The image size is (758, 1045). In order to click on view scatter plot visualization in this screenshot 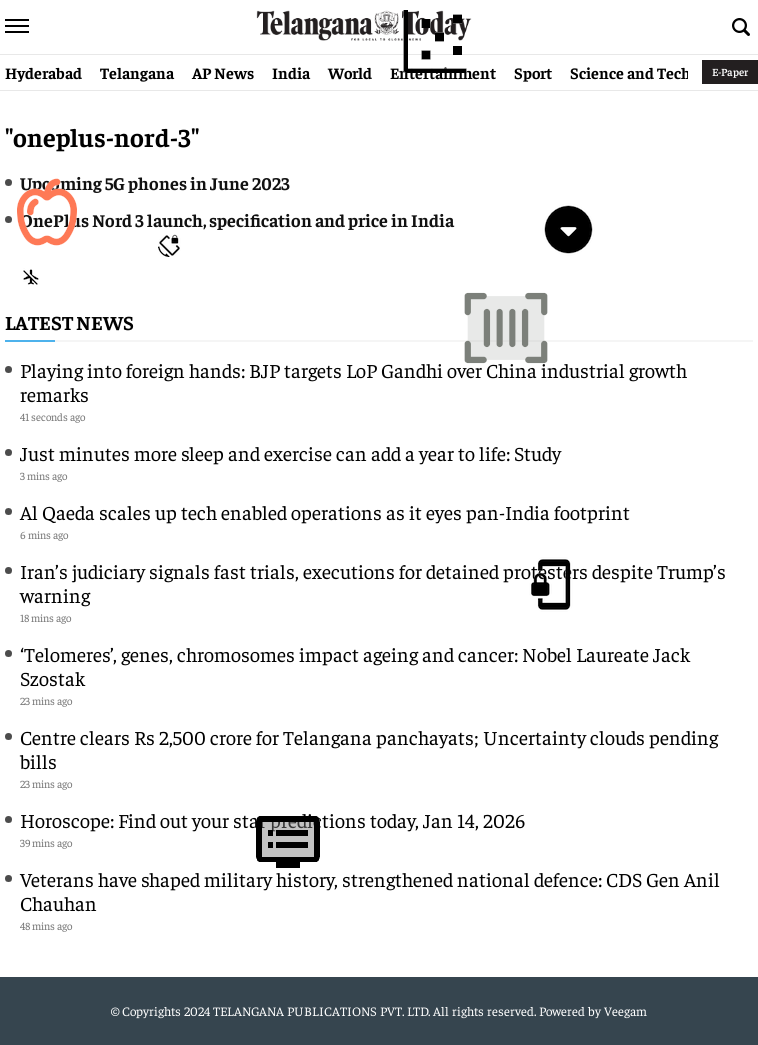, I will do `click(435, 46)`.